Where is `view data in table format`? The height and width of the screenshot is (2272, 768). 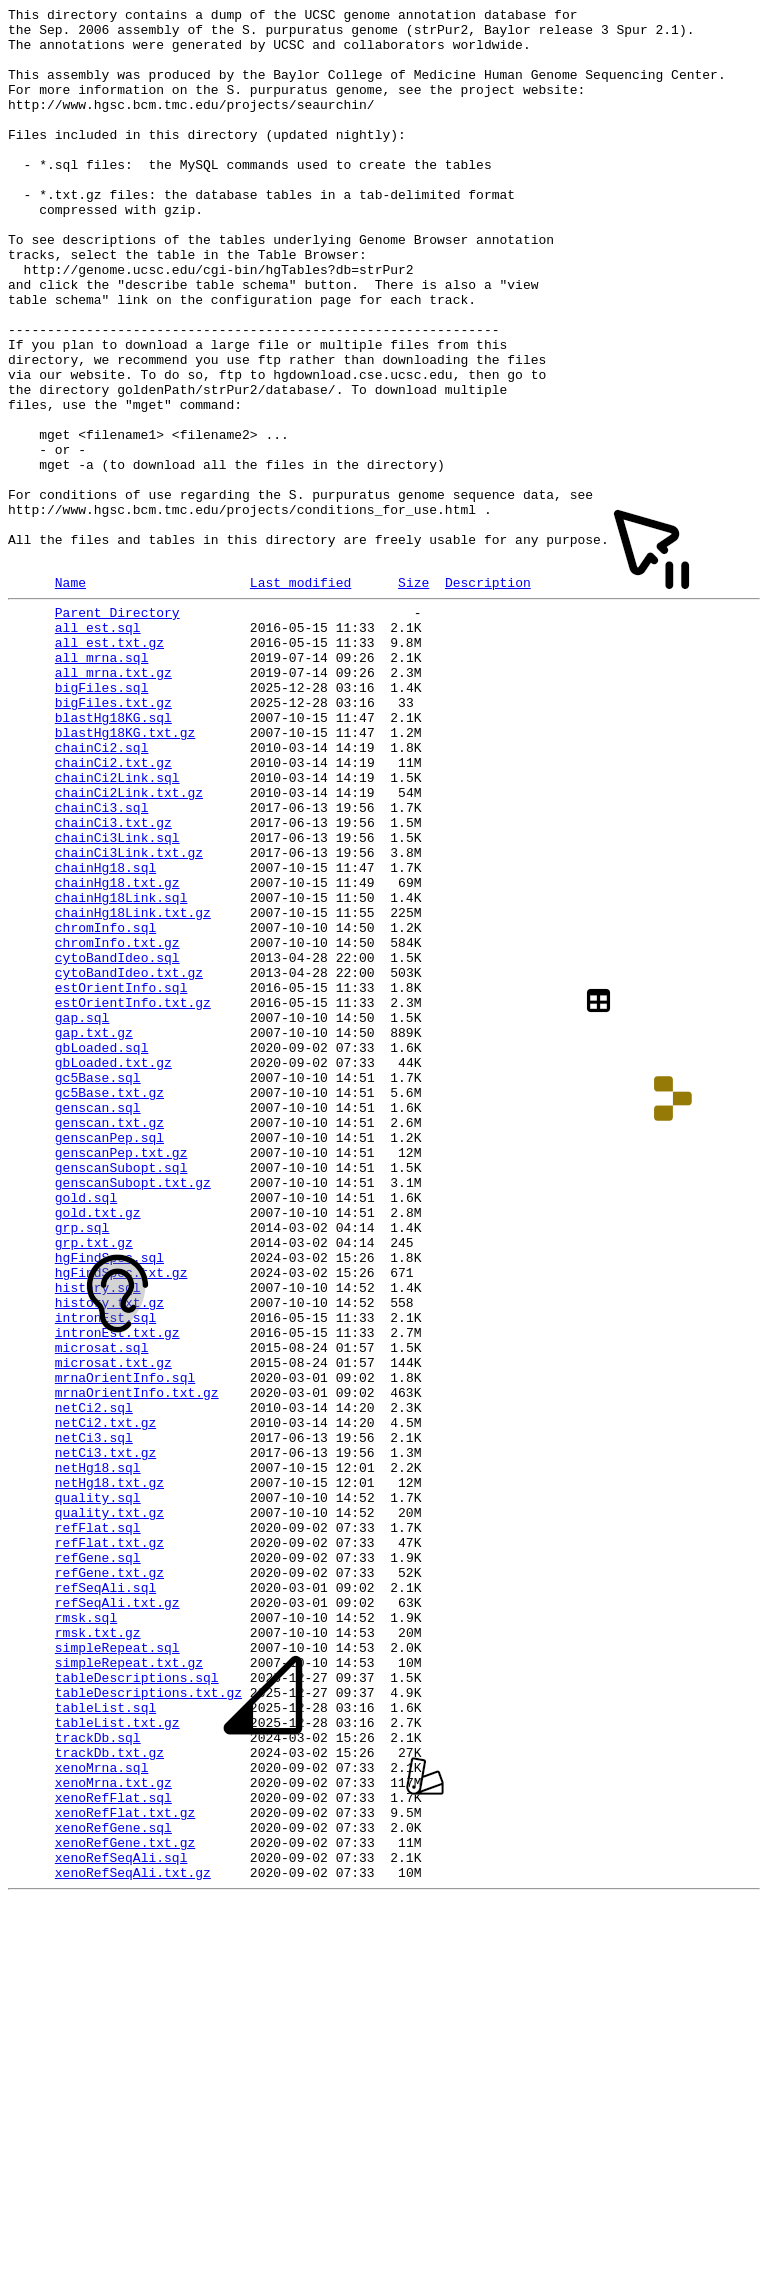
view data in table format is located at coordinates (598, 1000).